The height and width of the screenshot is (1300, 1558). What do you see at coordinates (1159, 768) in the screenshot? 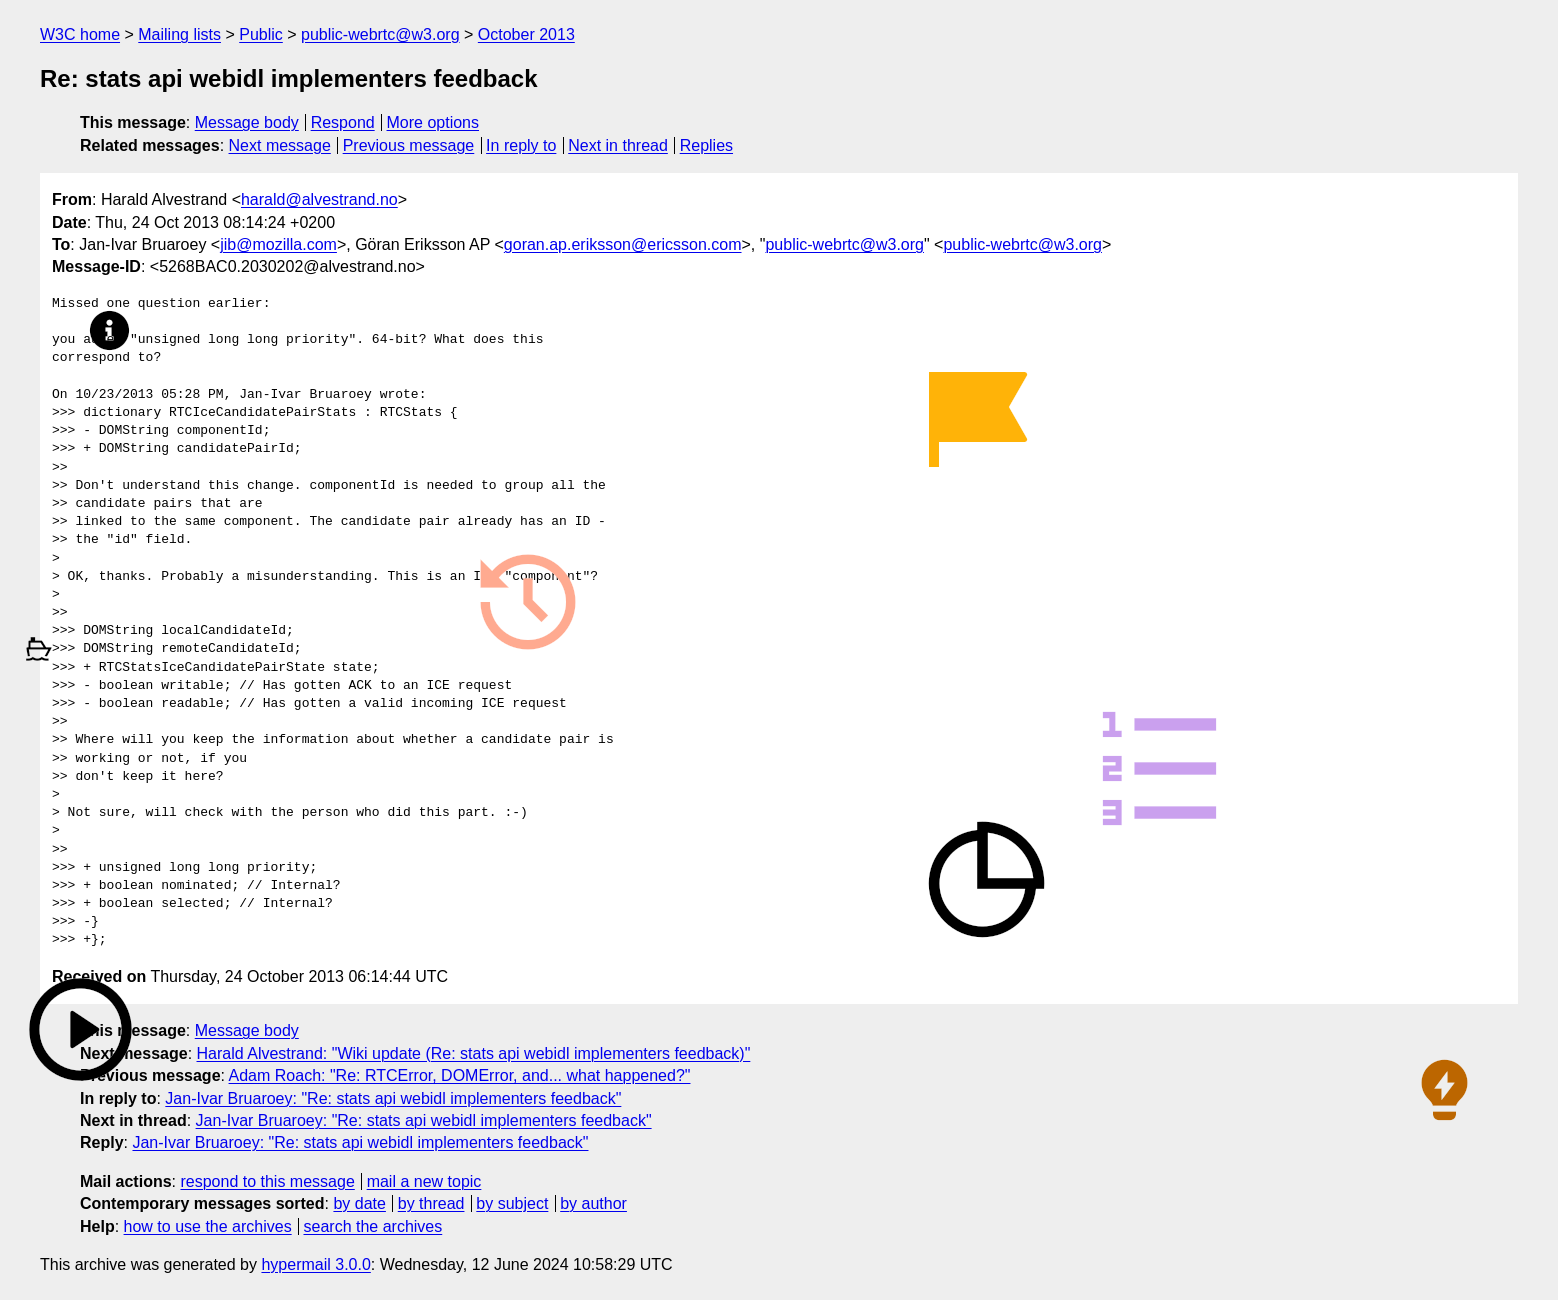
I see `create a numbered list` at bounding box center [1159, 768].